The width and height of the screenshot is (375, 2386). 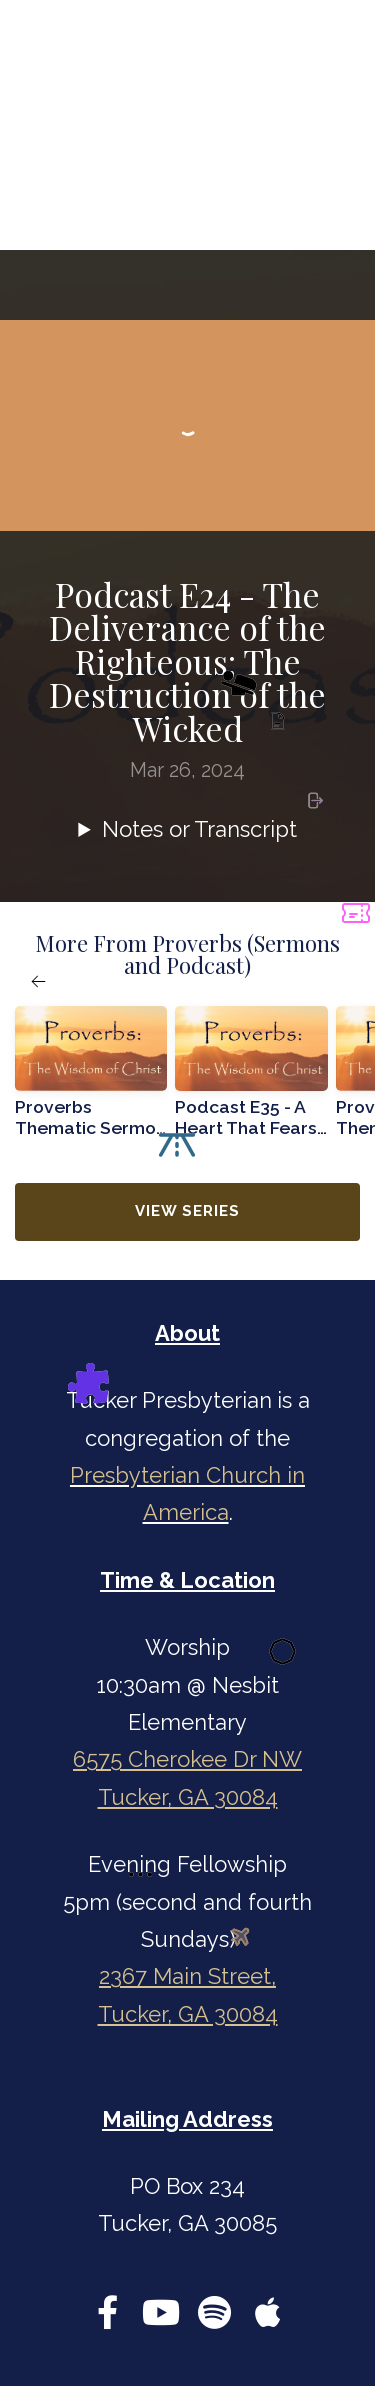 What do you see at coordinates (38, 981) in the screenshot?
I see `go back to the previous screen` at bounding box center [38, 981].